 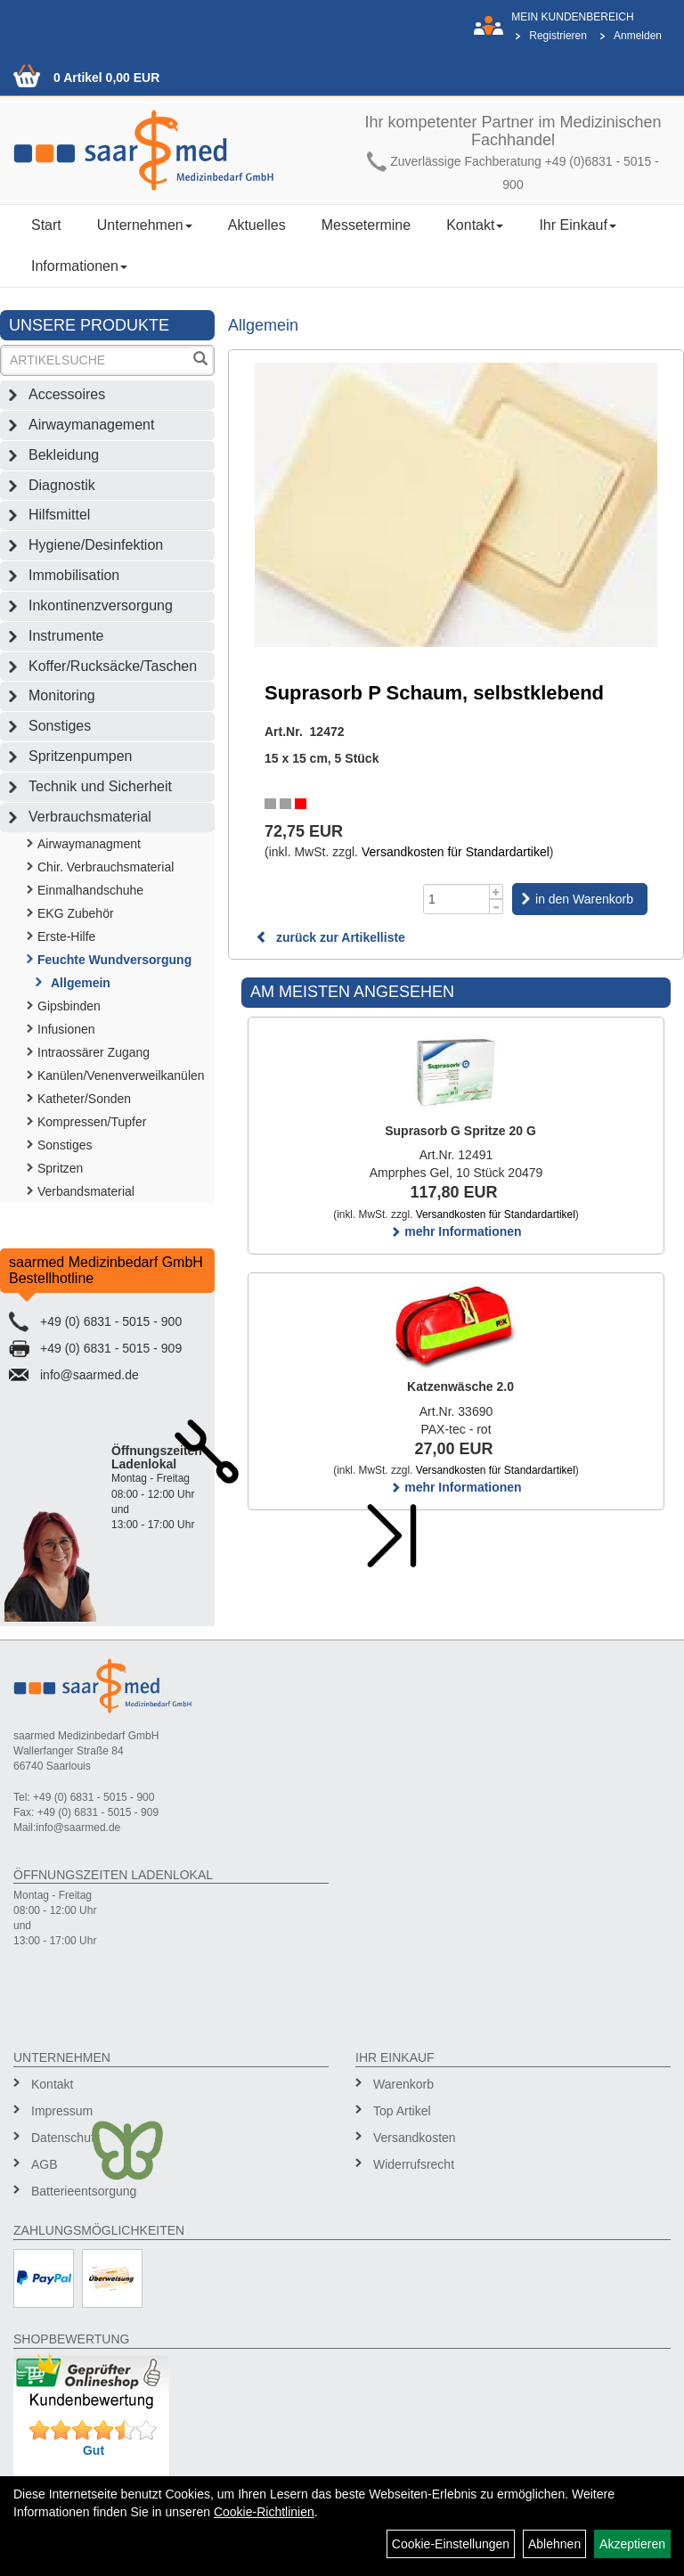 What do you see at coordinates (393, 1535) in the screenshot?
I see `skip to end or next item` at bounding box center [393, 1535].